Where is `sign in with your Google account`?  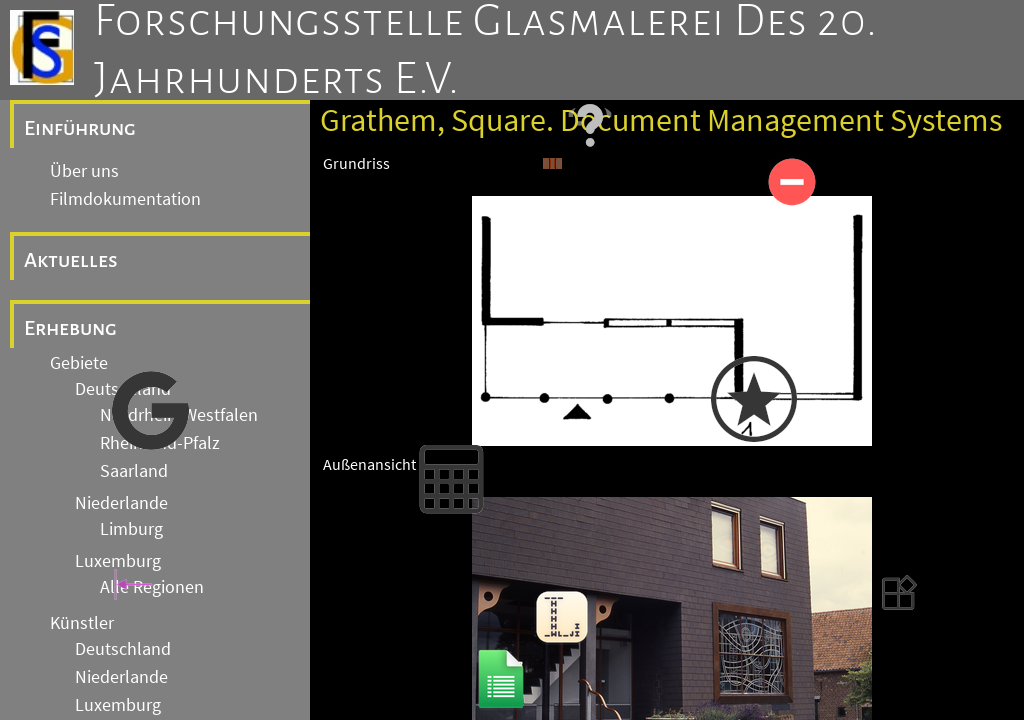
sign in with your Google account is located at coordinates (150, 410).